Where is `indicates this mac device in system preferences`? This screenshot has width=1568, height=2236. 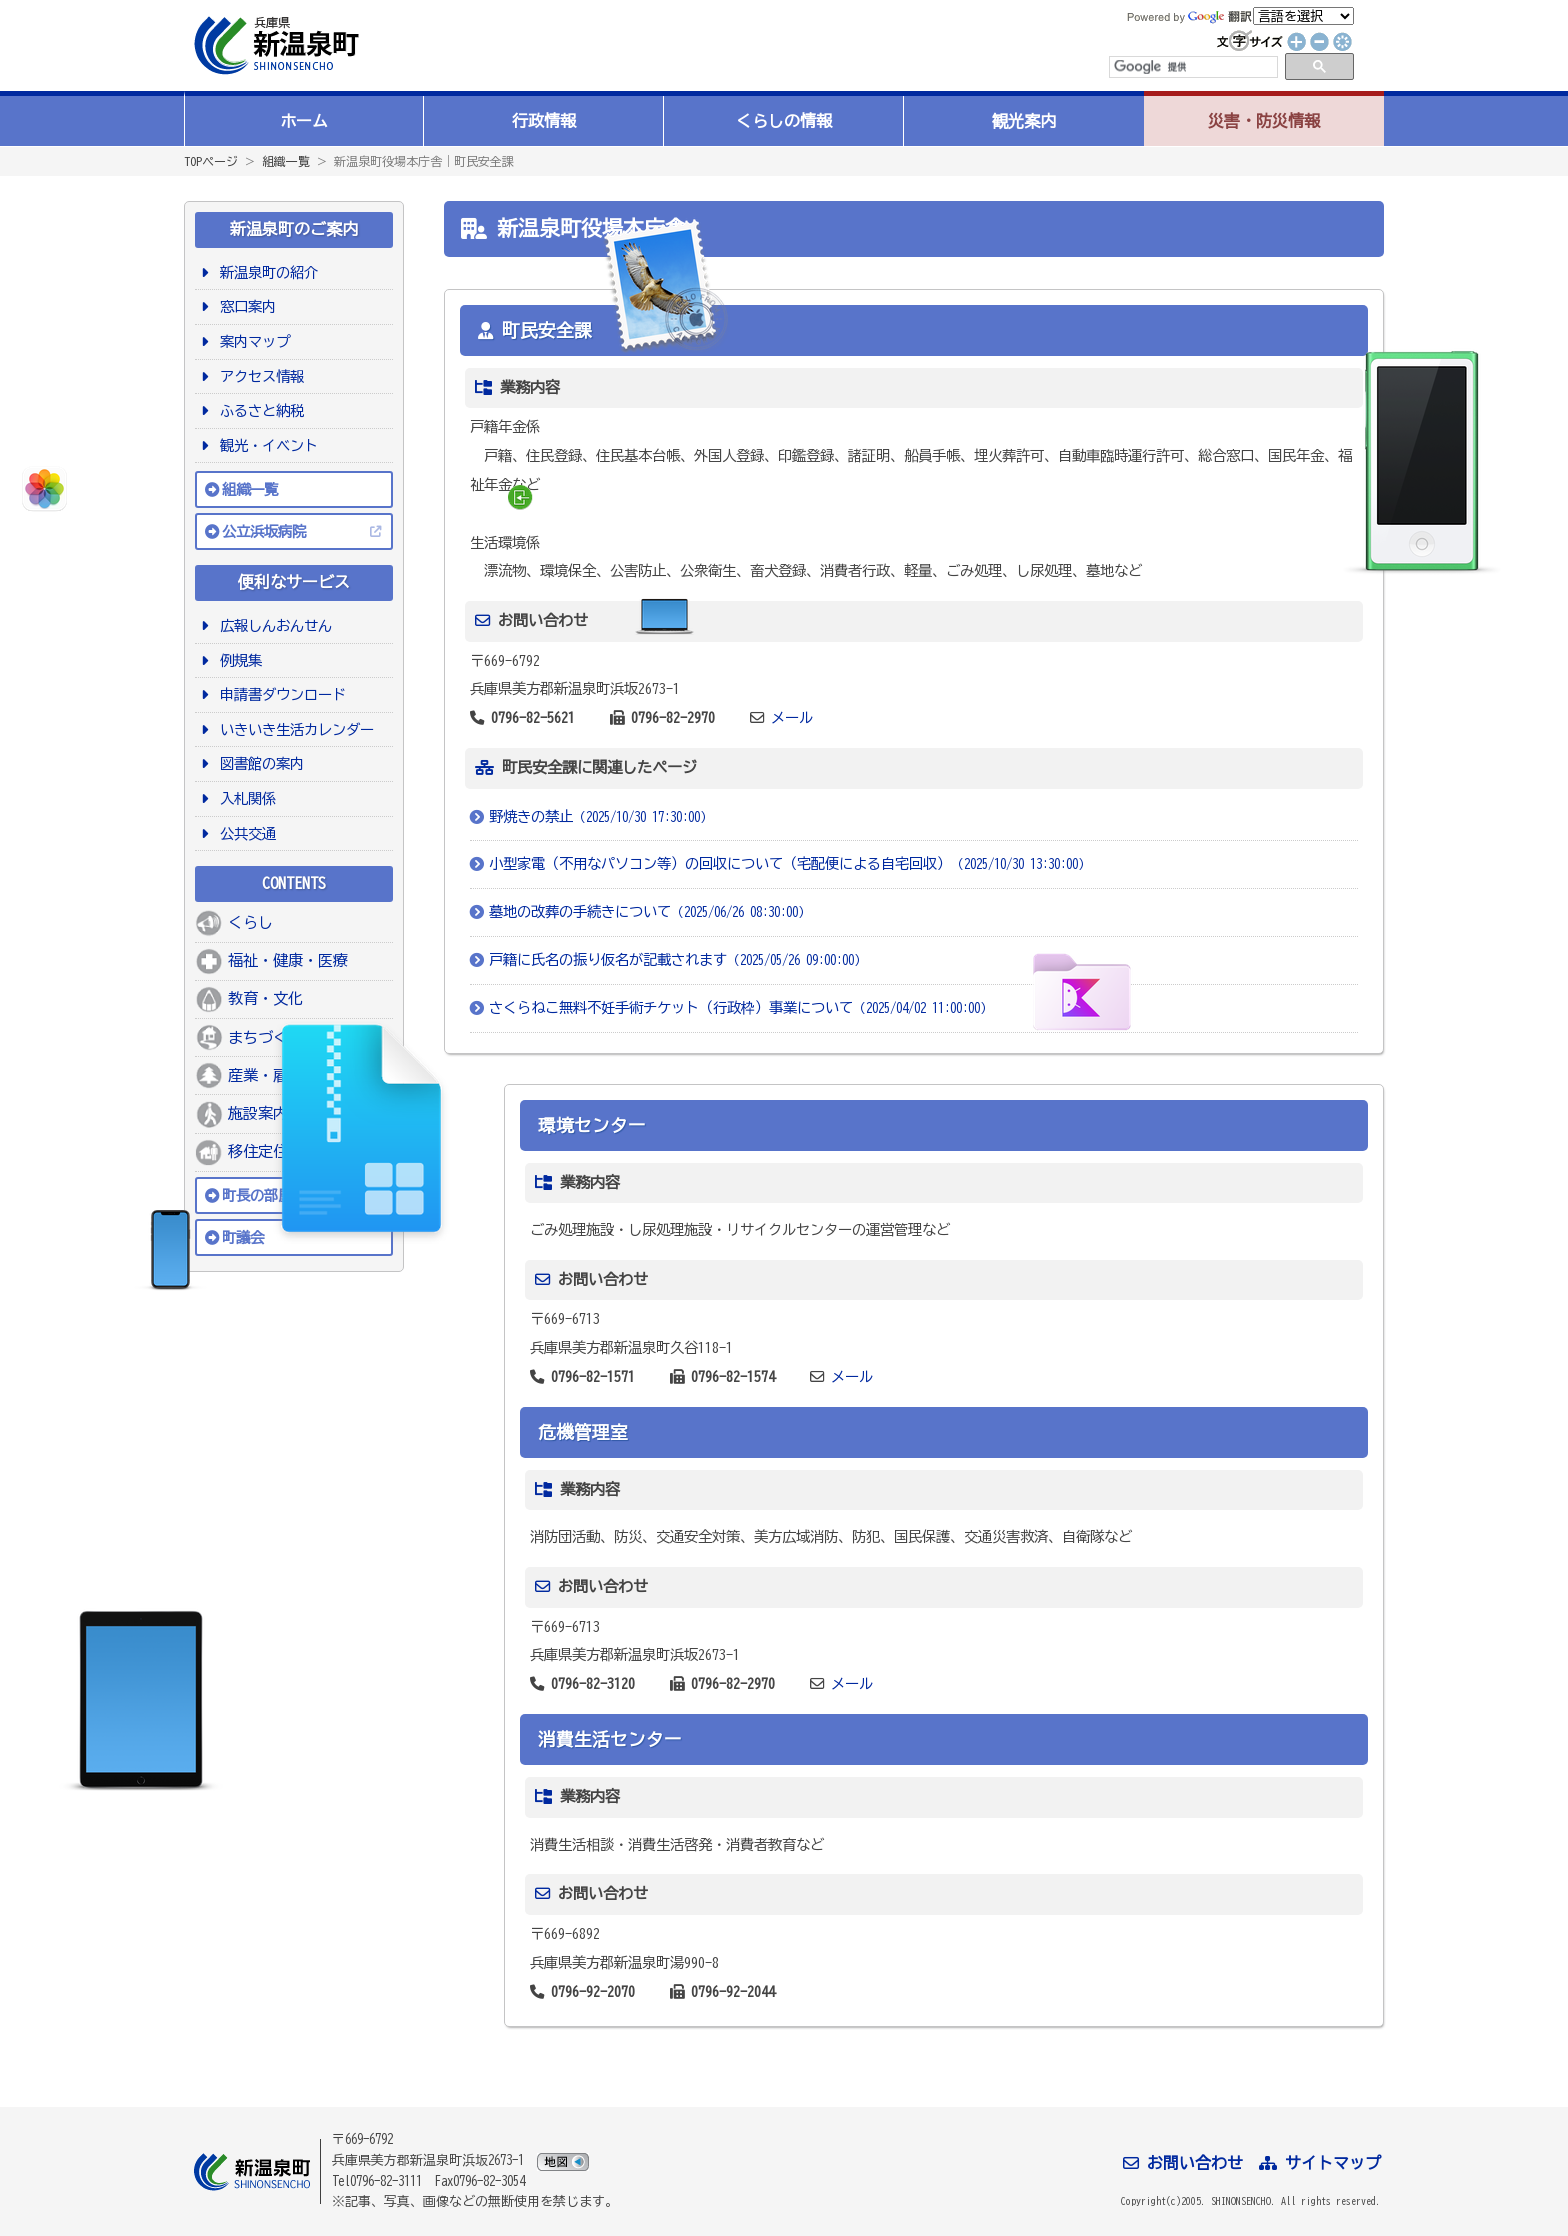
indicates this mac device in system preferences is located at coordinates (664, 614).